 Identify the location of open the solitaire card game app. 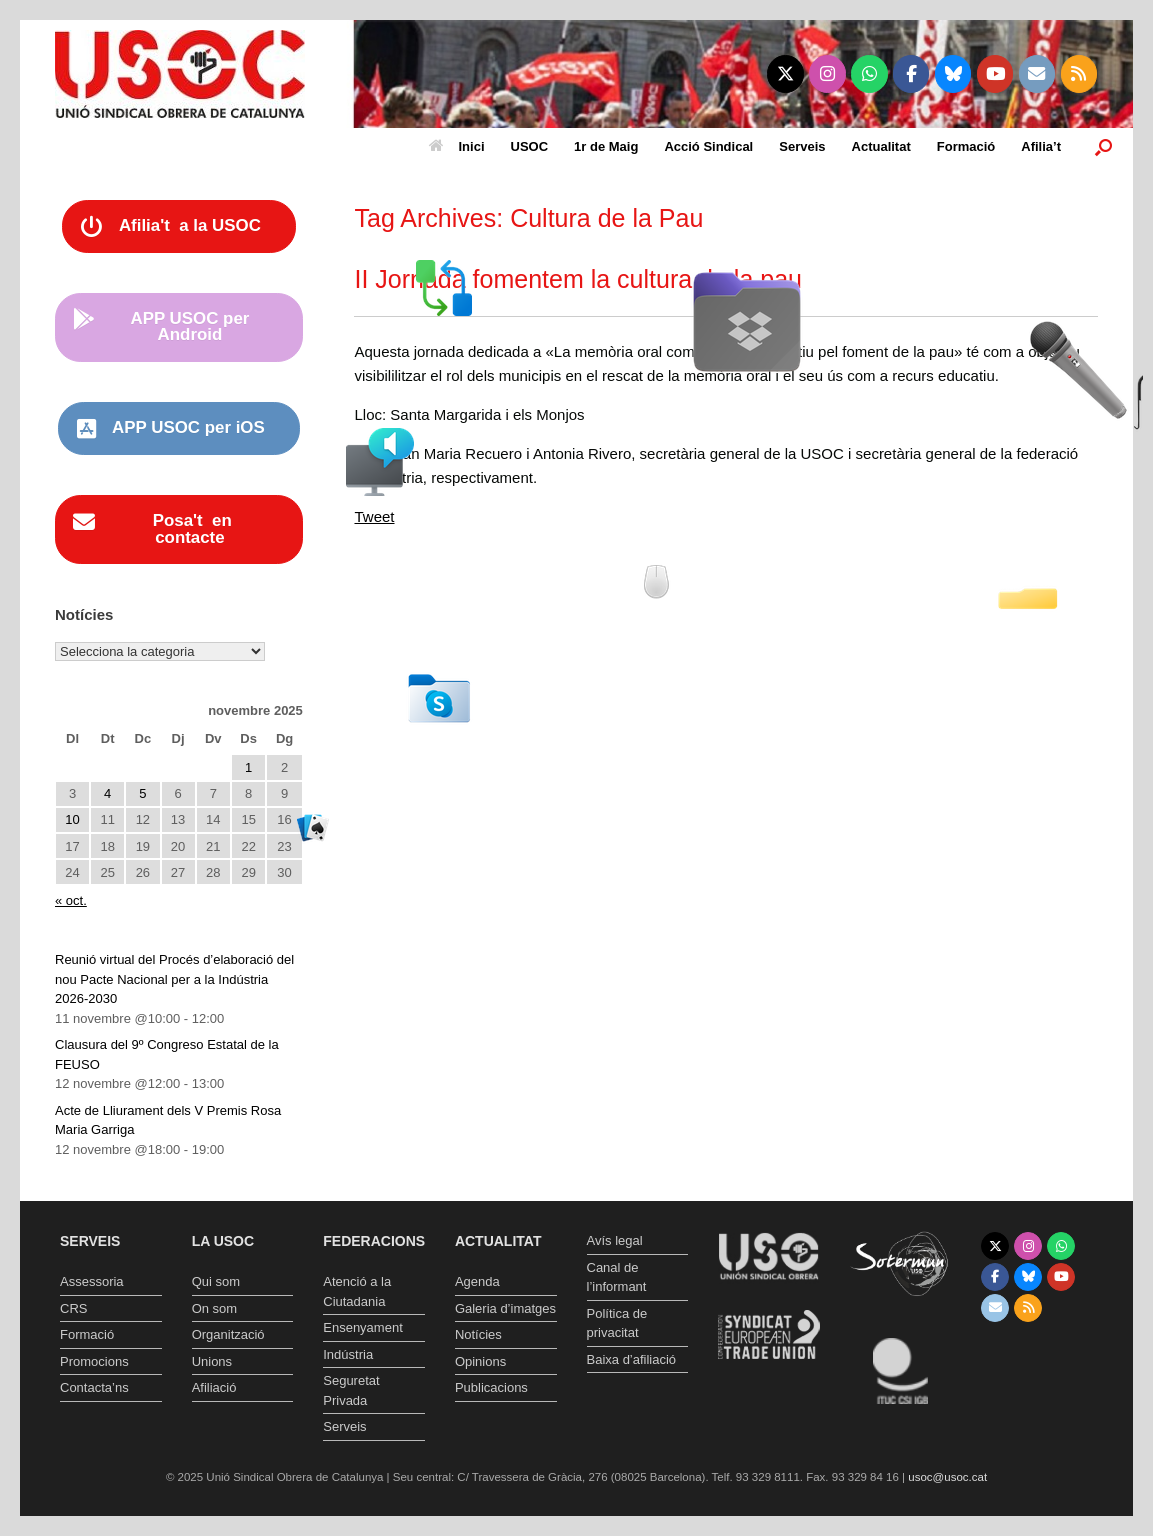
(313, 828).